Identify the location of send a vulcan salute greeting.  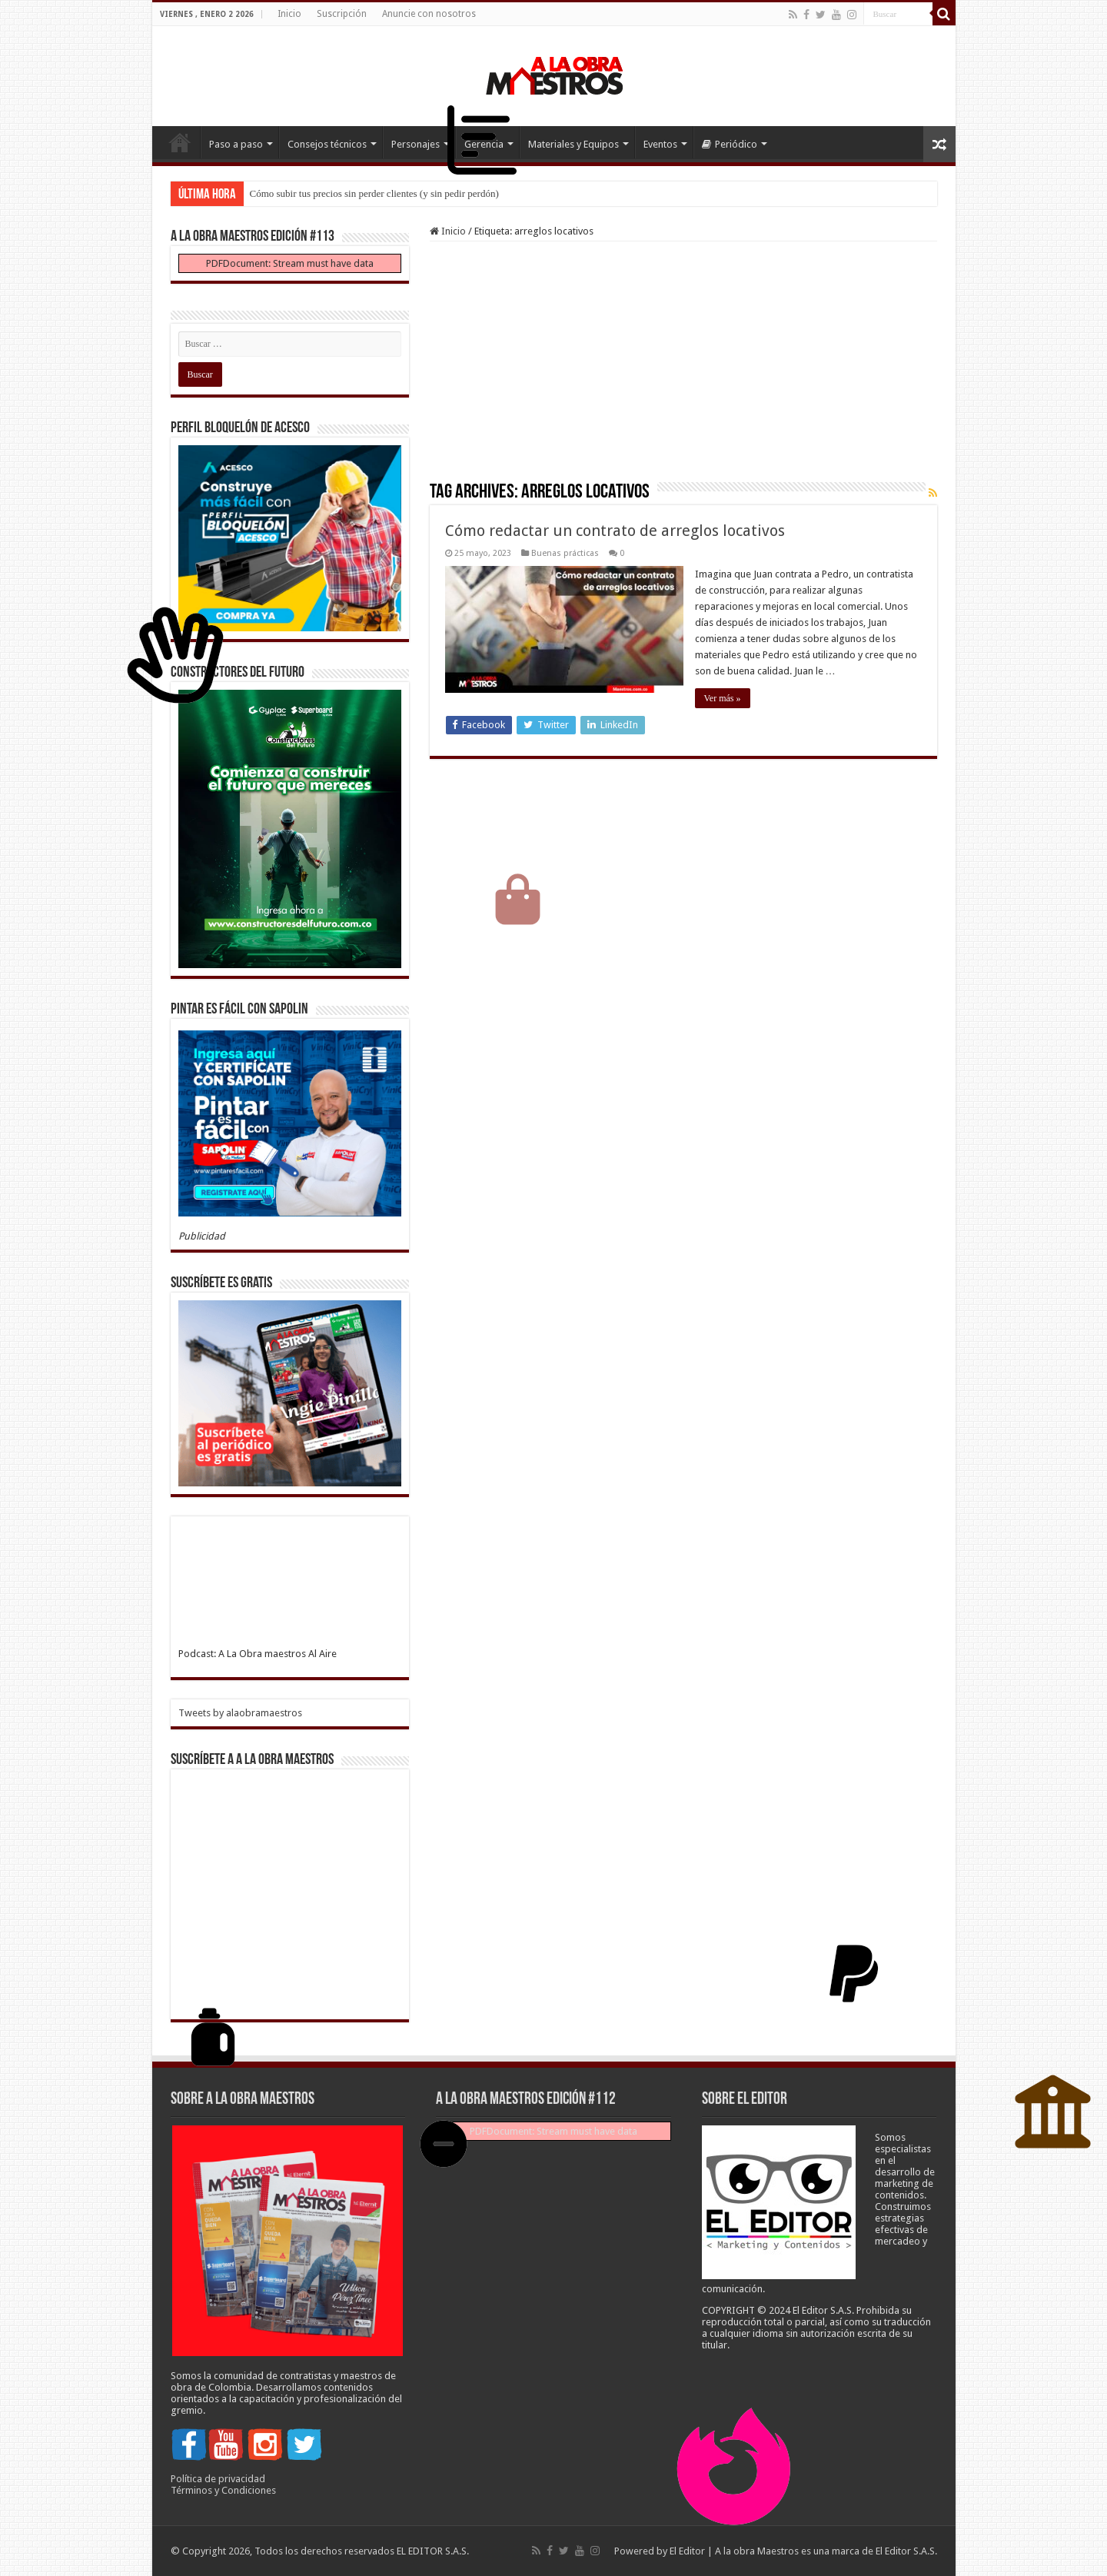
(175, 655).